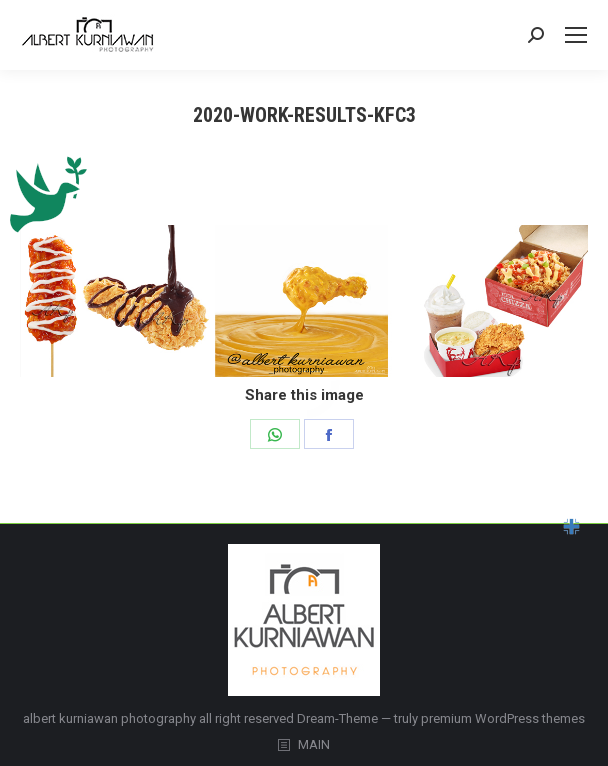 This screenshot has width=608, height=766. What do you see at coordinates (571, 526) in the screenshot?
I see `german military history faction or unit marker in a strategy game` at bounding box center [571, 526].